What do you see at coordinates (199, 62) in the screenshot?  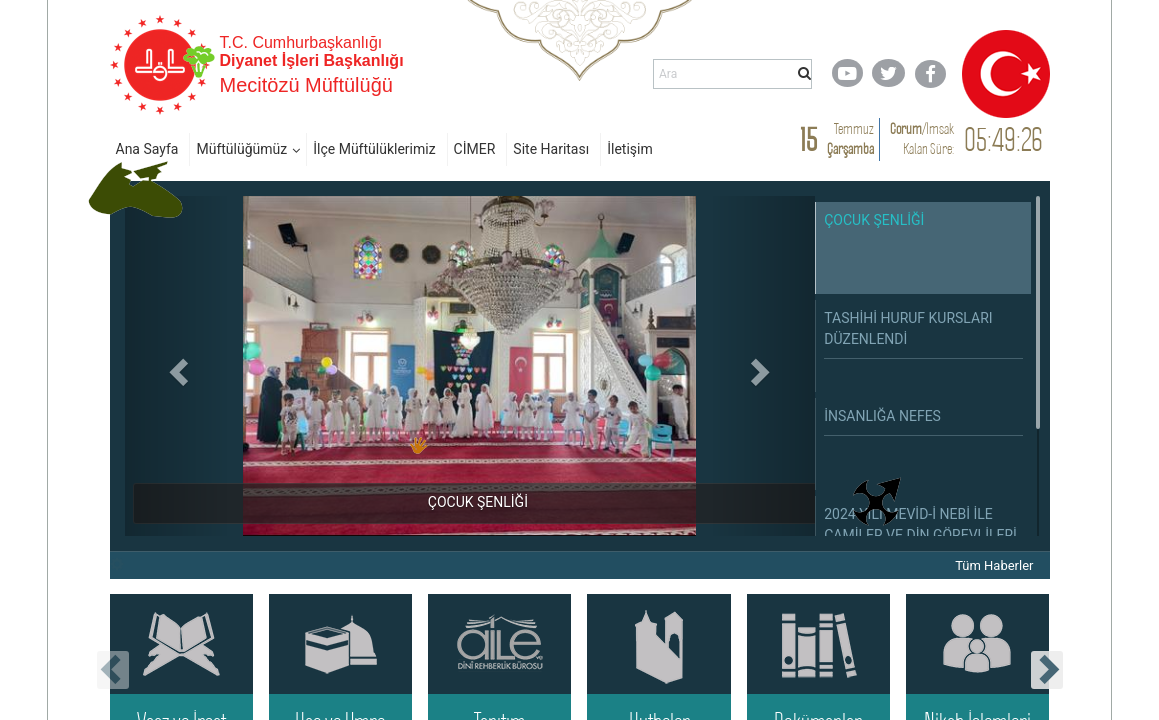 I see `select broccoli as an ingredient` at bounding box center [199, 62].